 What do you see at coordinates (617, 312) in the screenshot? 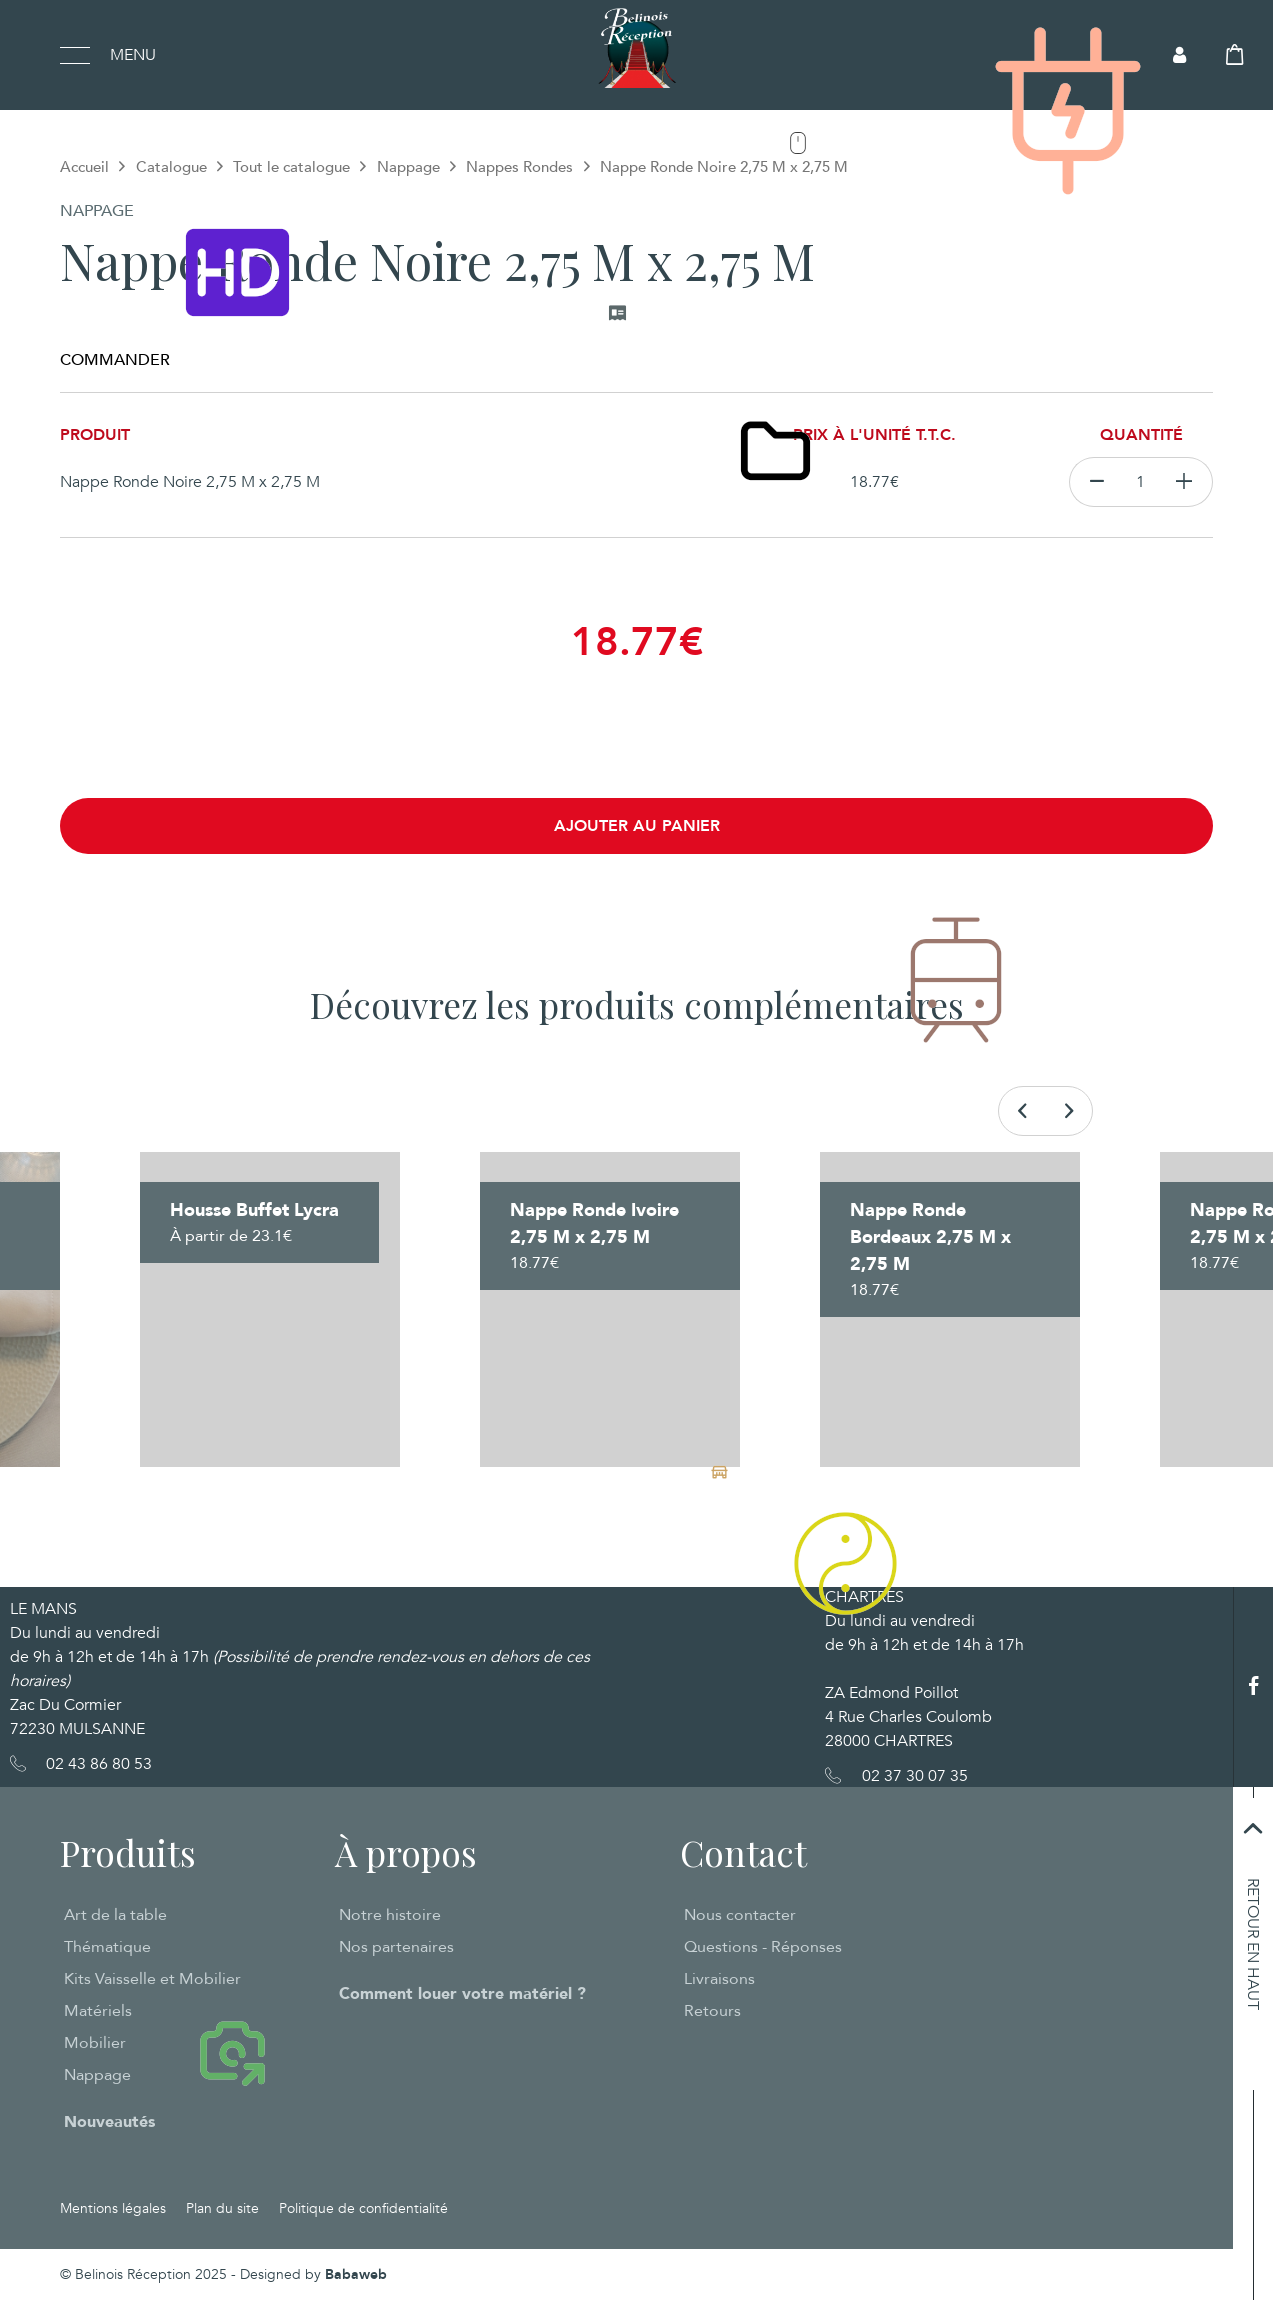
I see `view news articles or press clippings` at bounding box center [617, 312].